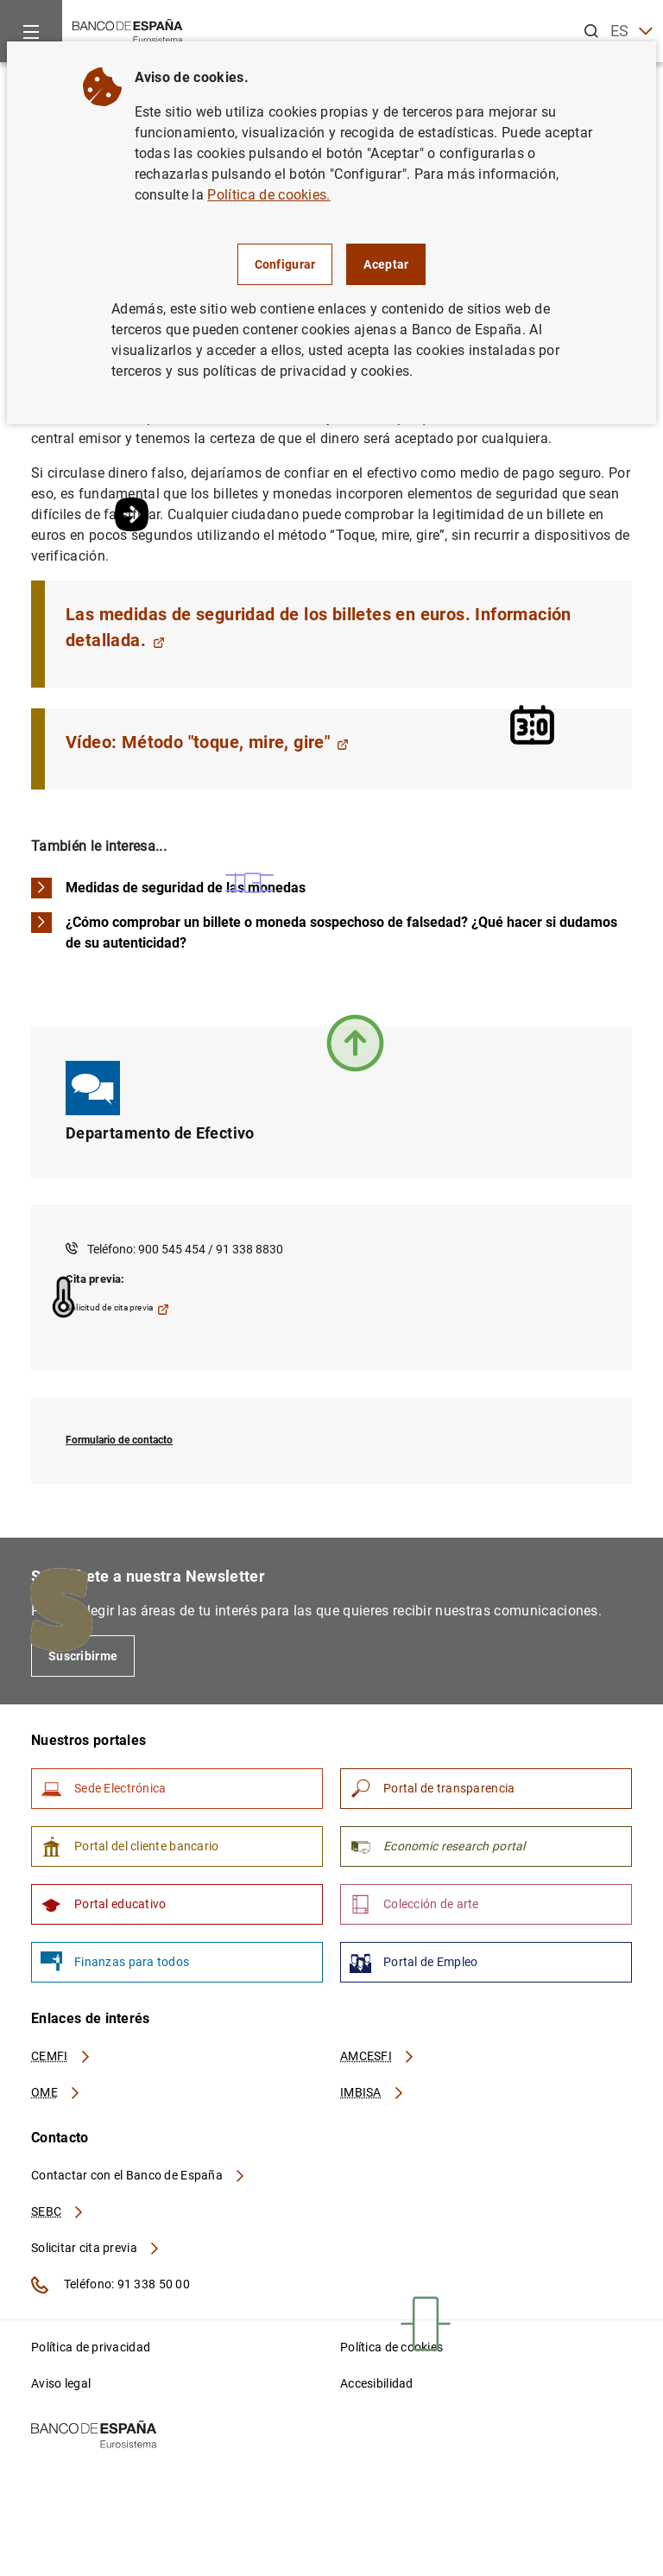 The width and height of the screenshot is (663, 2576). I want to click on proceed to the next step, so click(131, 514).